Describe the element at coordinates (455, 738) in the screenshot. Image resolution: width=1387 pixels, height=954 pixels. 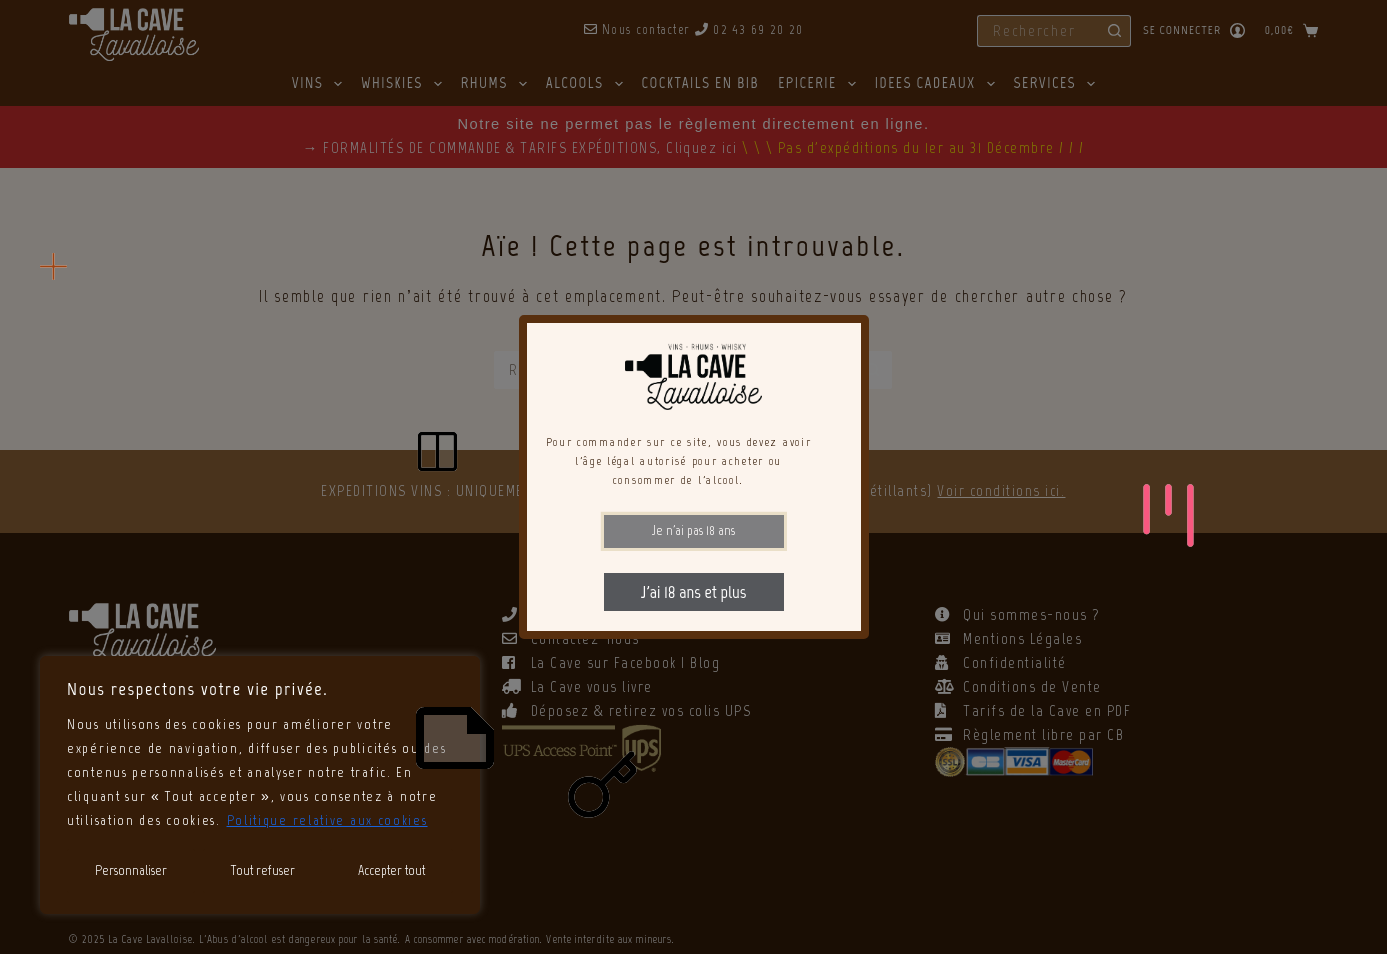
I see `create a new note` at that location.